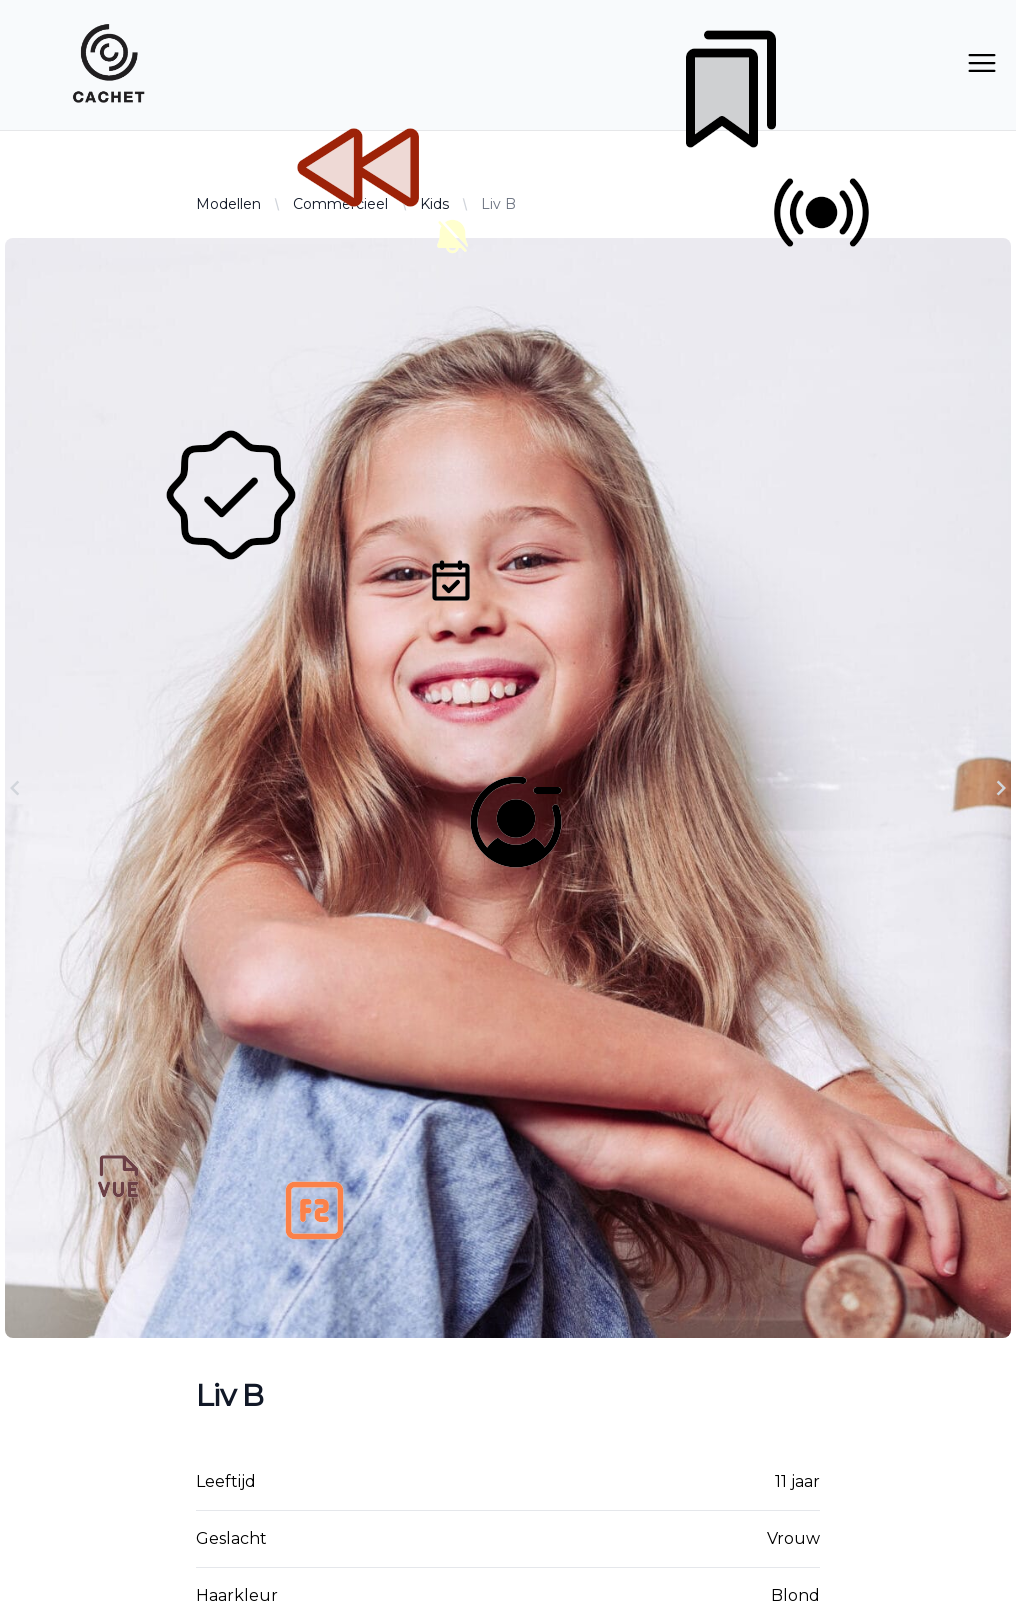 This screenshot has height=1618, width=1016. What do you see at coordinates (231, 495) in the screenshot?
I see `indicates verified or authenticated status` at bounding box center [231, 495].